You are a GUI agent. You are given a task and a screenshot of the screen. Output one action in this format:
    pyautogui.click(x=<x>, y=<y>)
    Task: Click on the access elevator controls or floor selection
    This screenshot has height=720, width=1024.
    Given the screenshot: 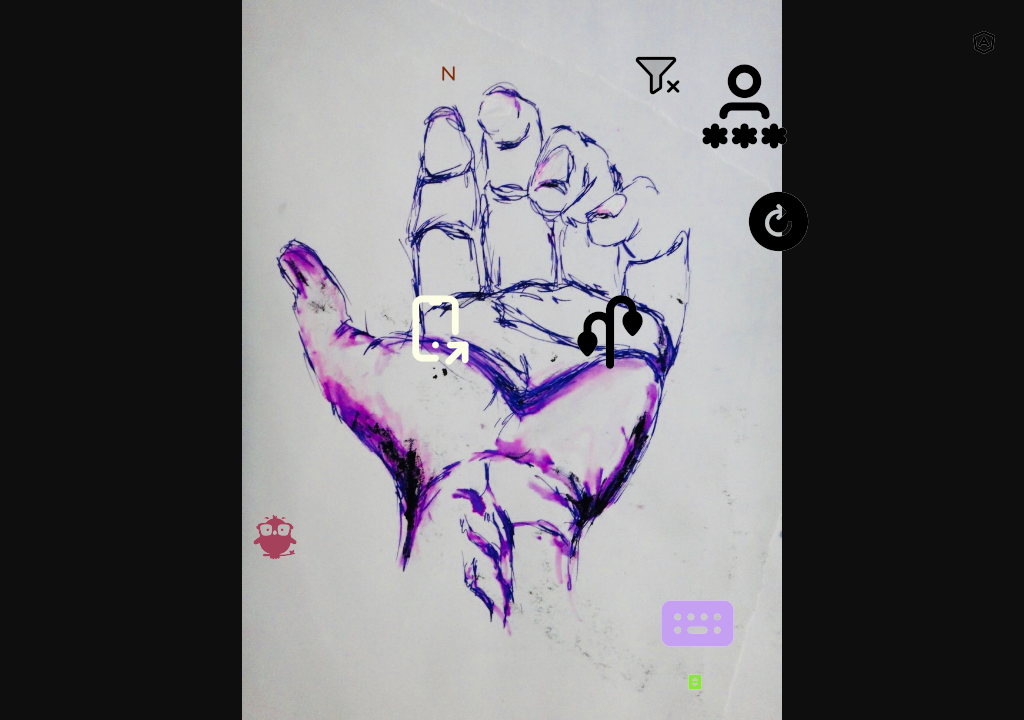 What is the action you would take?
    pyautogui.click(x=695, y=682)
    